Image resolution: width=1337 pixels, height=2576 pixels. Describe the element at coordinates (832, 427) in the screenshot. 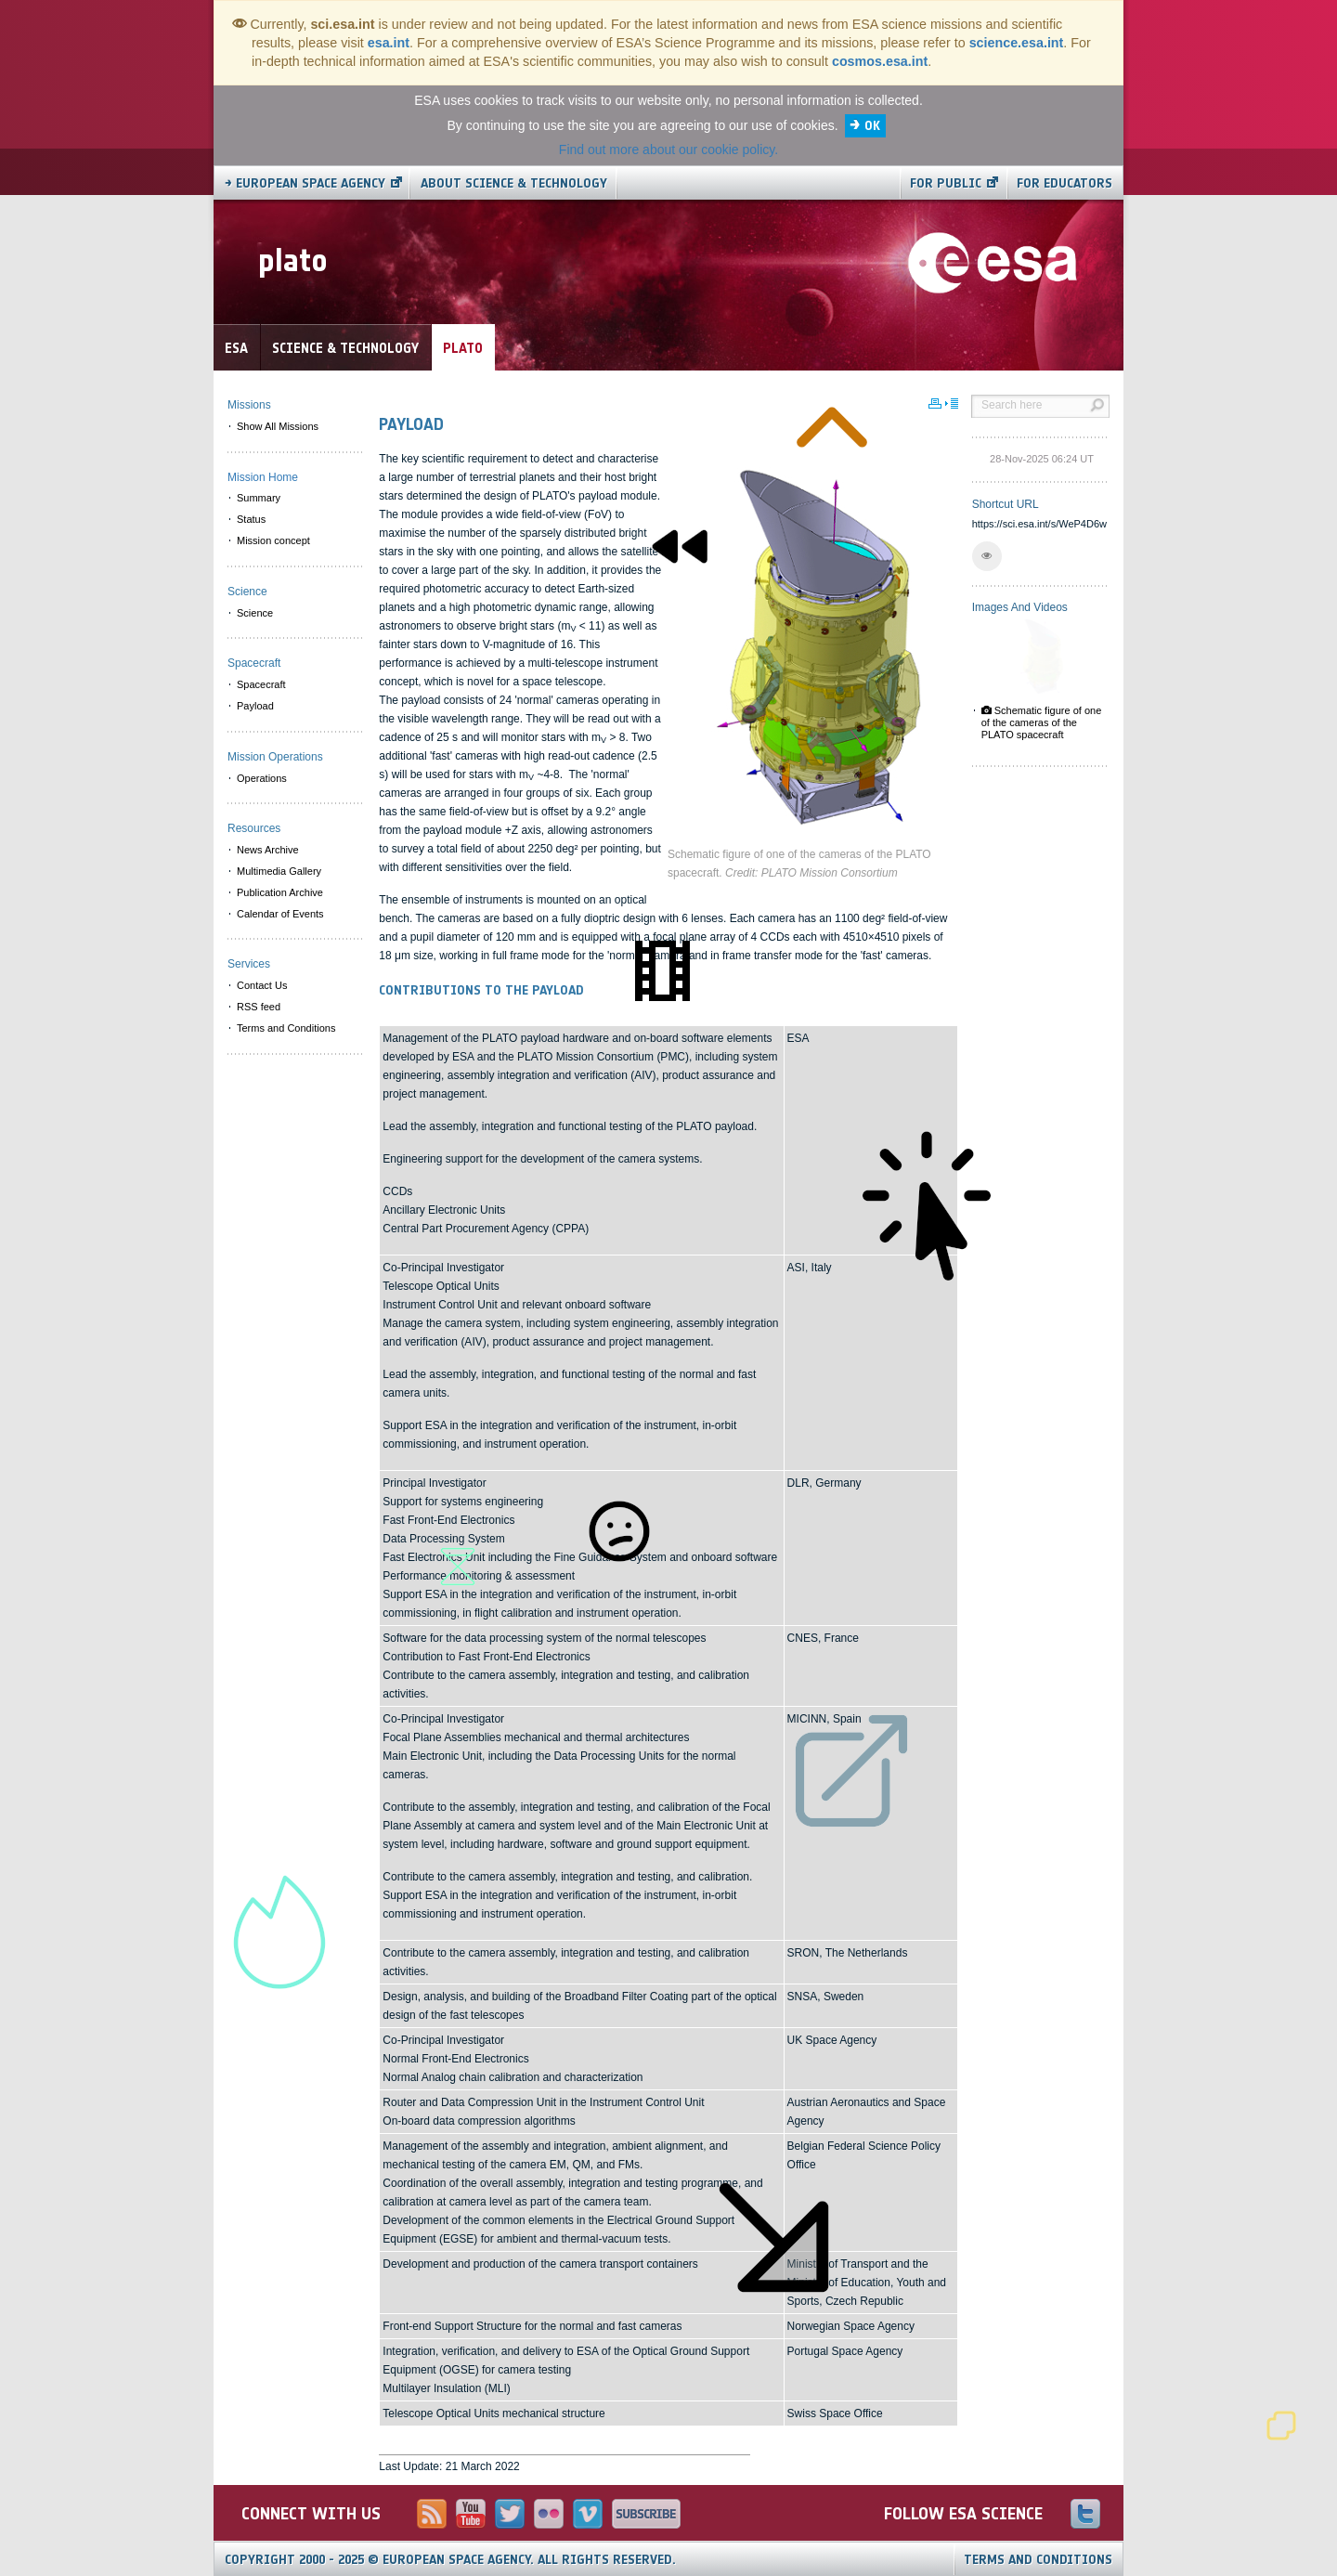

I see `collapse an expanded section` at that location.